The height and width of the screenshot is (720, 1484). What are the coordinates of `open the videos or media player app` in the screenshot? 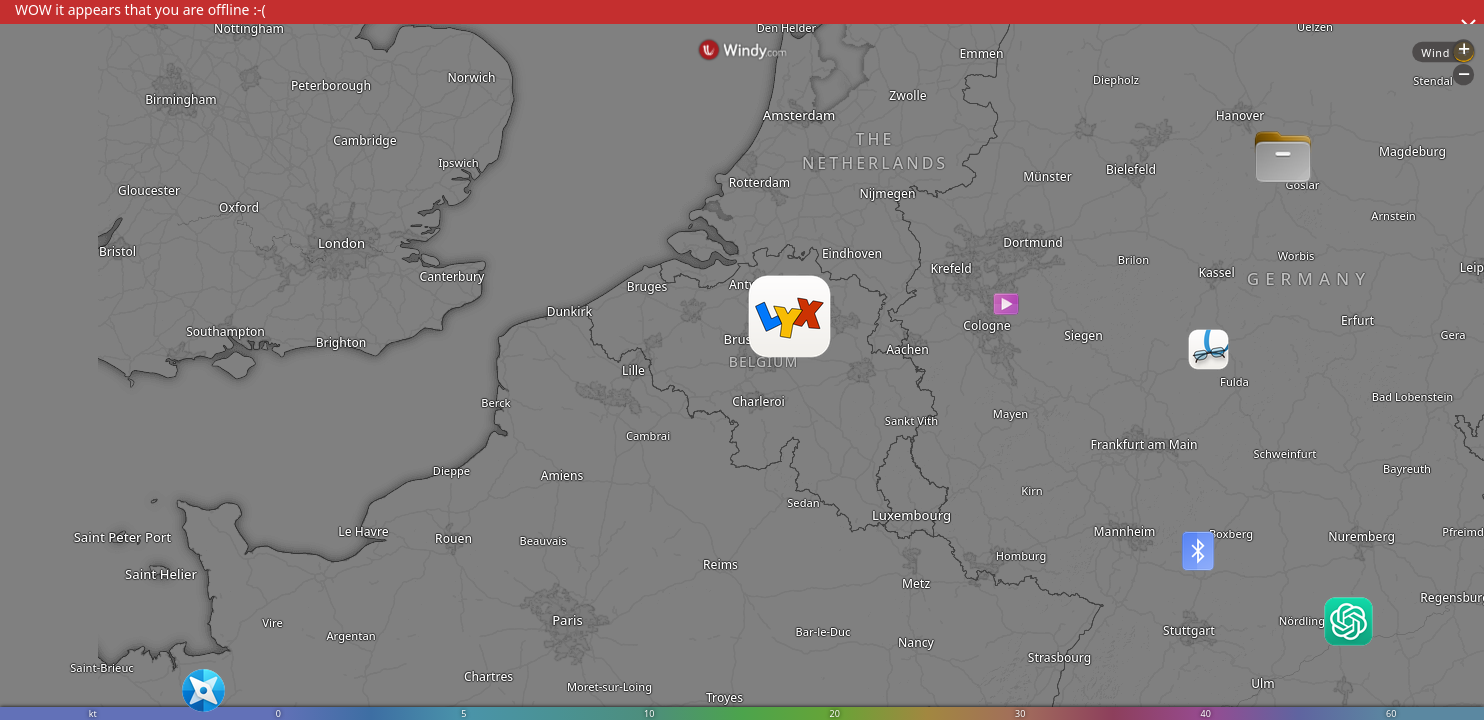 It's located at (1006, 304).